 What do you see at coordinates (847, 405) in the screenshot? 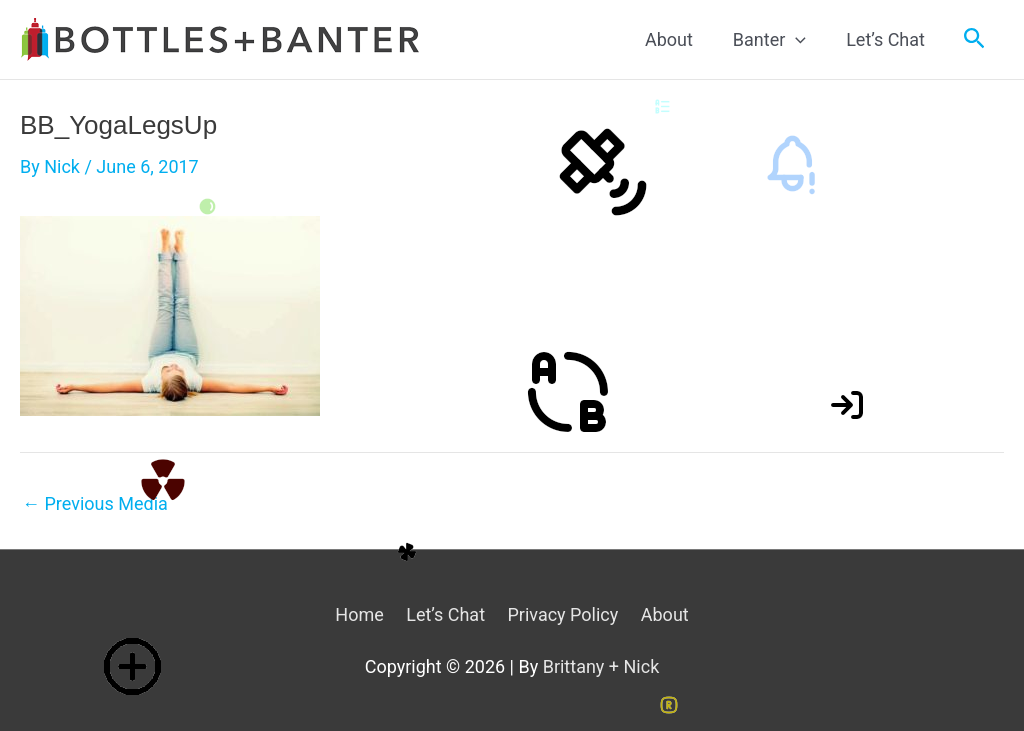
I see `log in to your account` at bounding box center [847, 405].